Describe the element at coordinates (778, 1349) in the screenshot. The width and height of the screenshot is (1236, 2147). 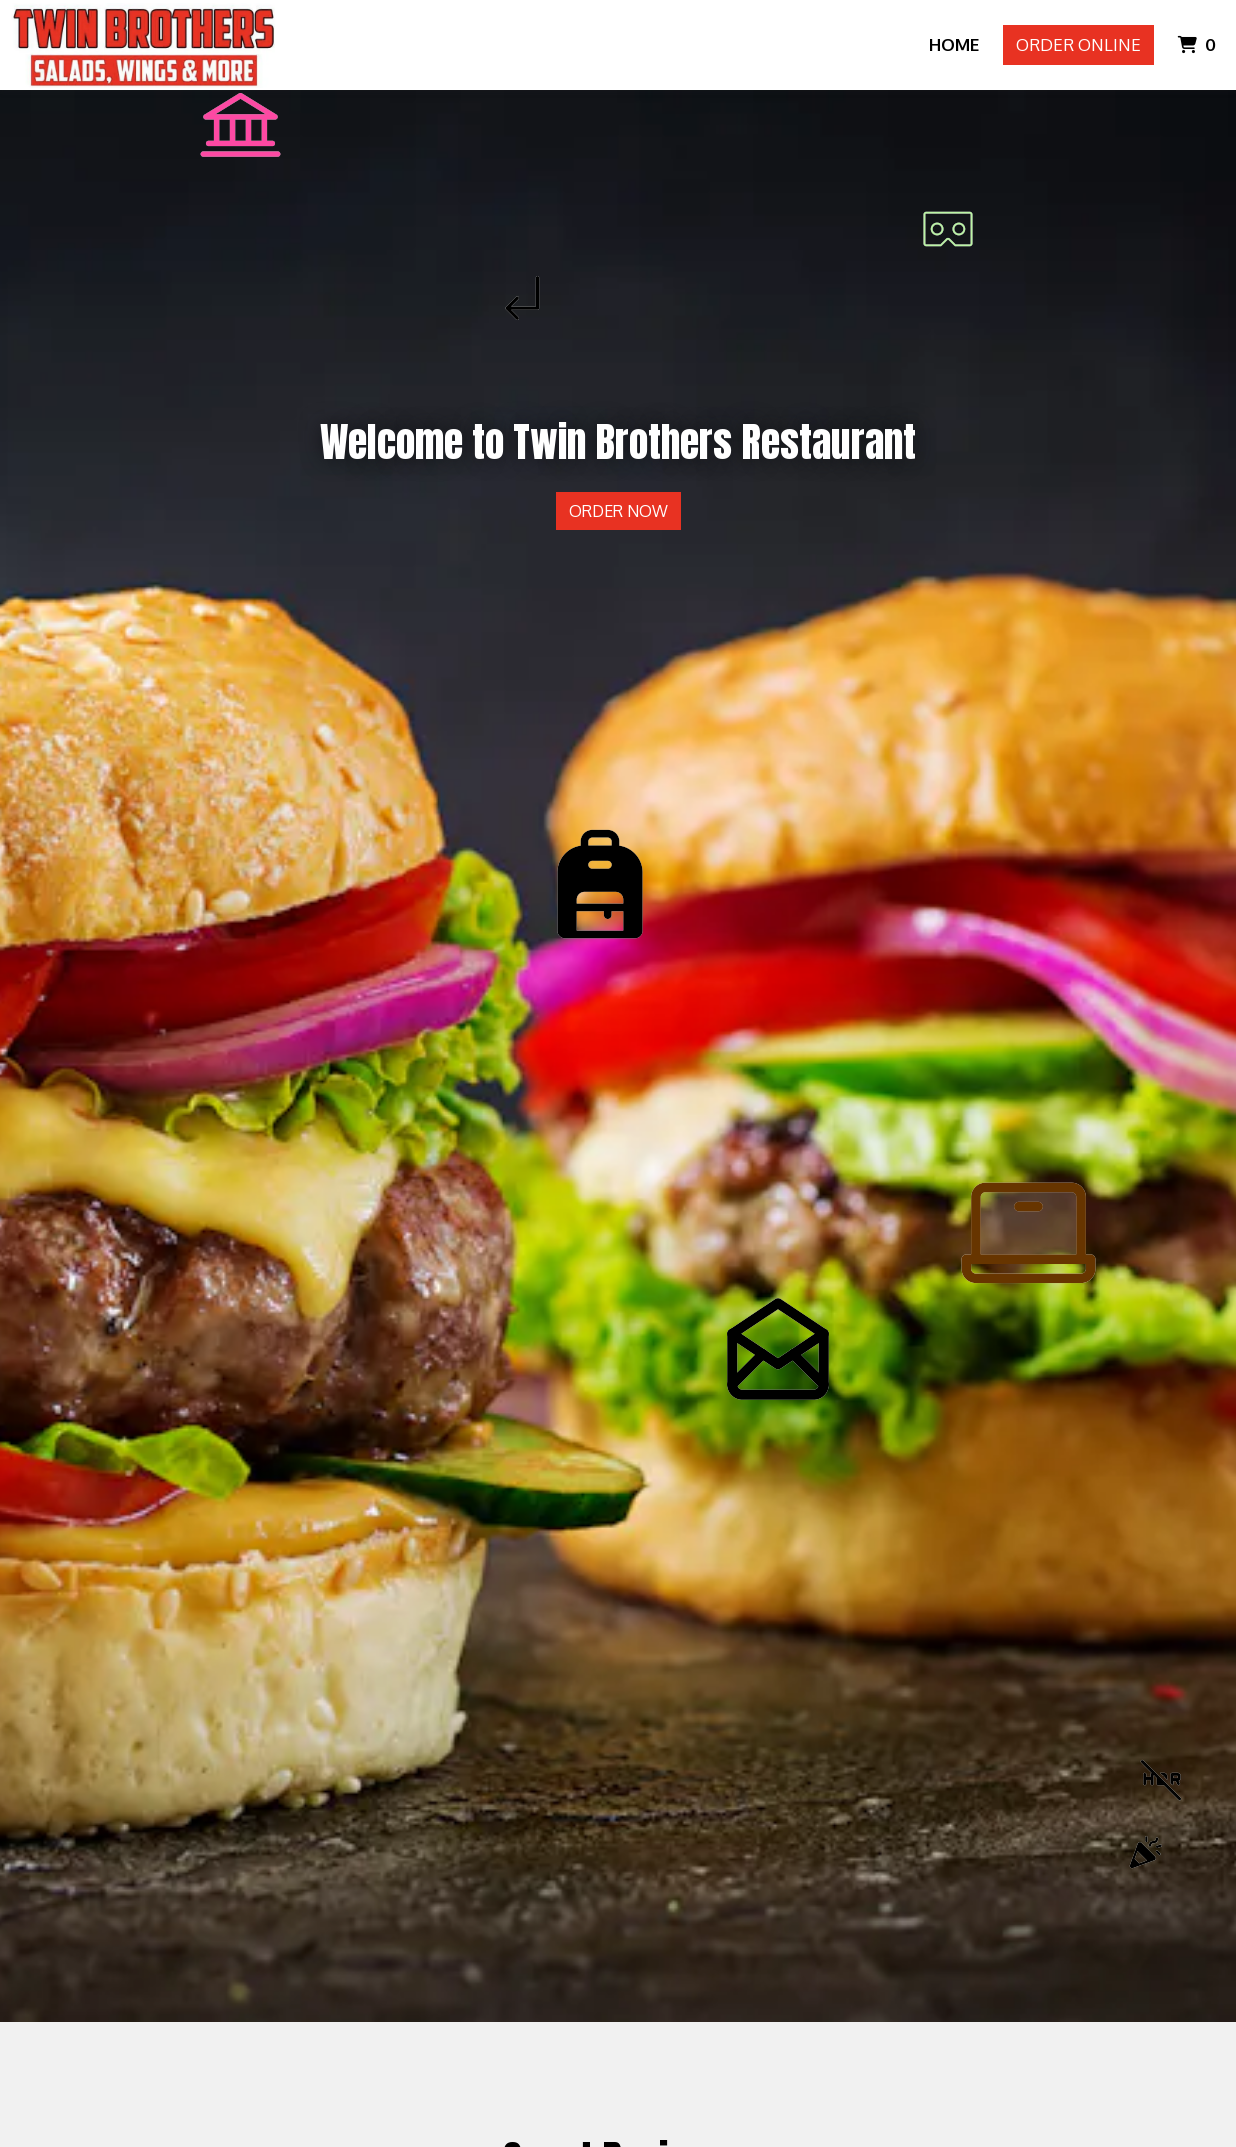
I see `indicates a read or opened email` at that location.